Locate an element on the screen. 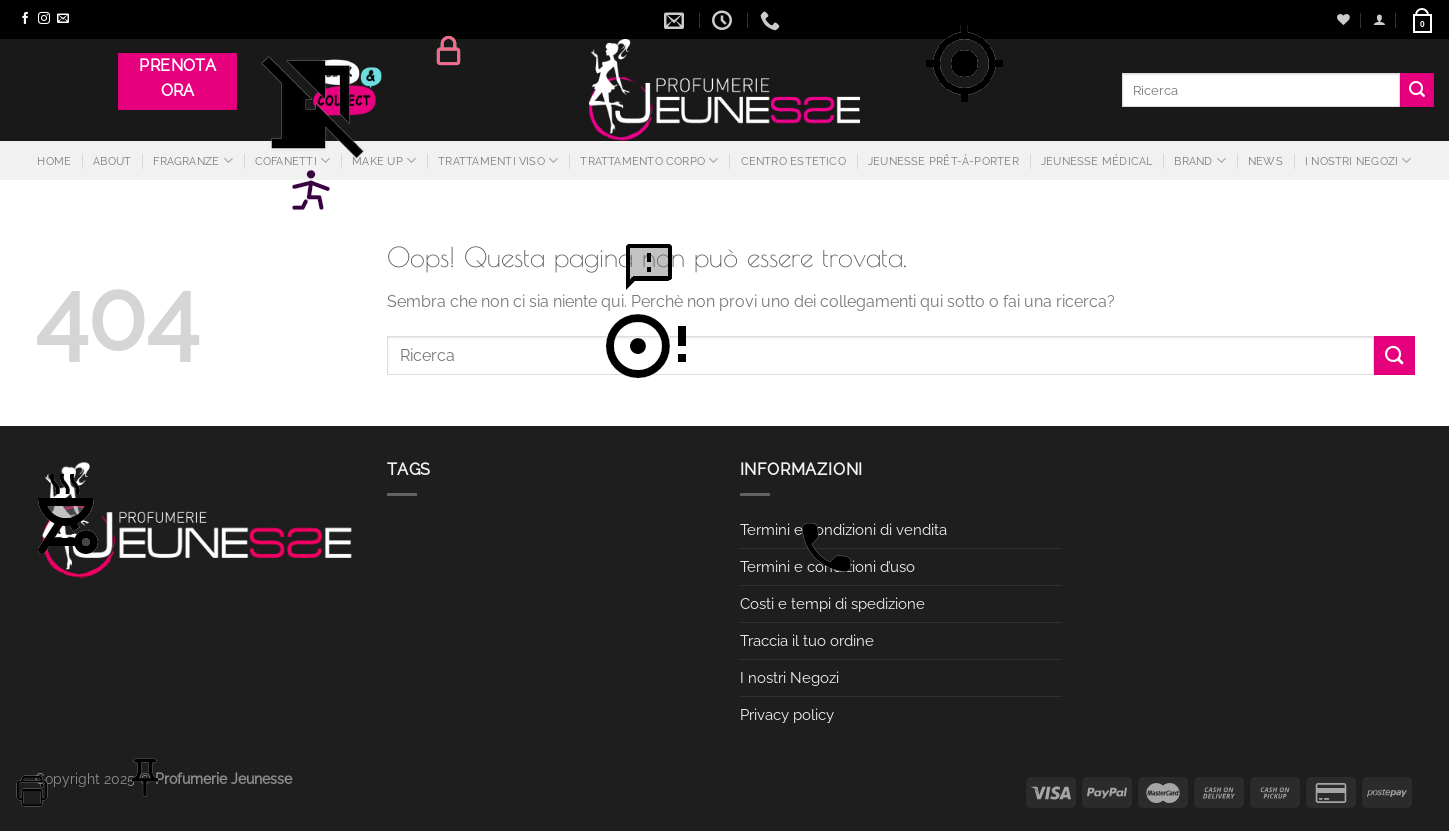 The width and height of the screenshot is (1449, 831). indicates a failed or undelivered text message is located at coordinates (649, 267).